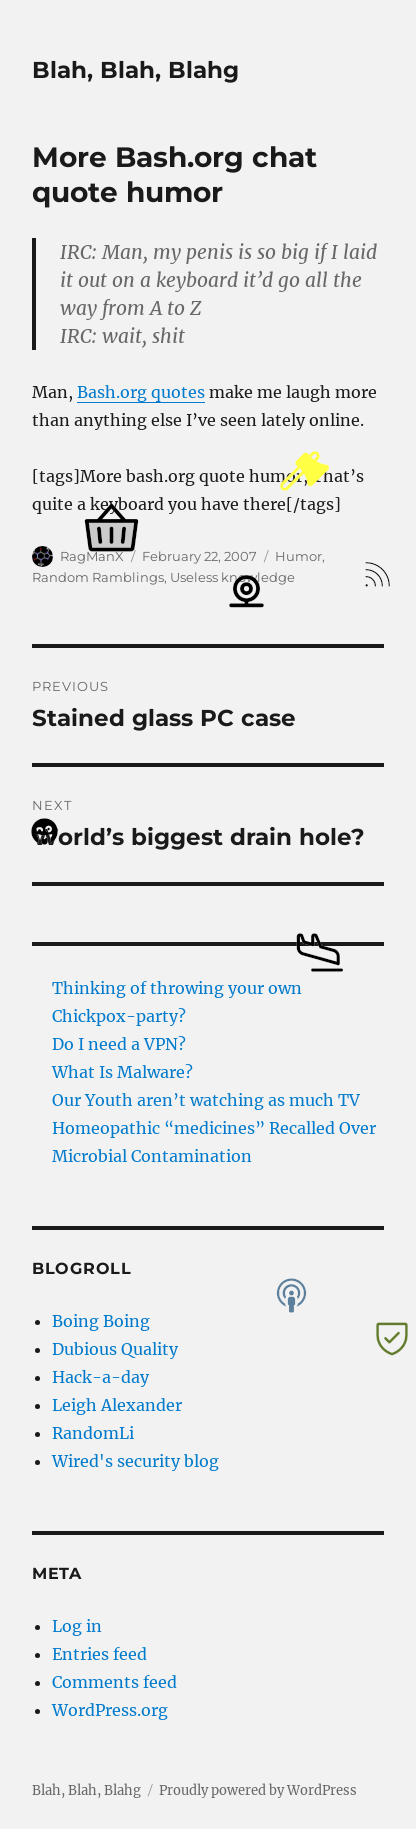 The width and height of the screenshot is (416, 1829). Describe the element at coordinates (291, 1295) in the screenshot. I see `start a live broadcast or stream` at that location.